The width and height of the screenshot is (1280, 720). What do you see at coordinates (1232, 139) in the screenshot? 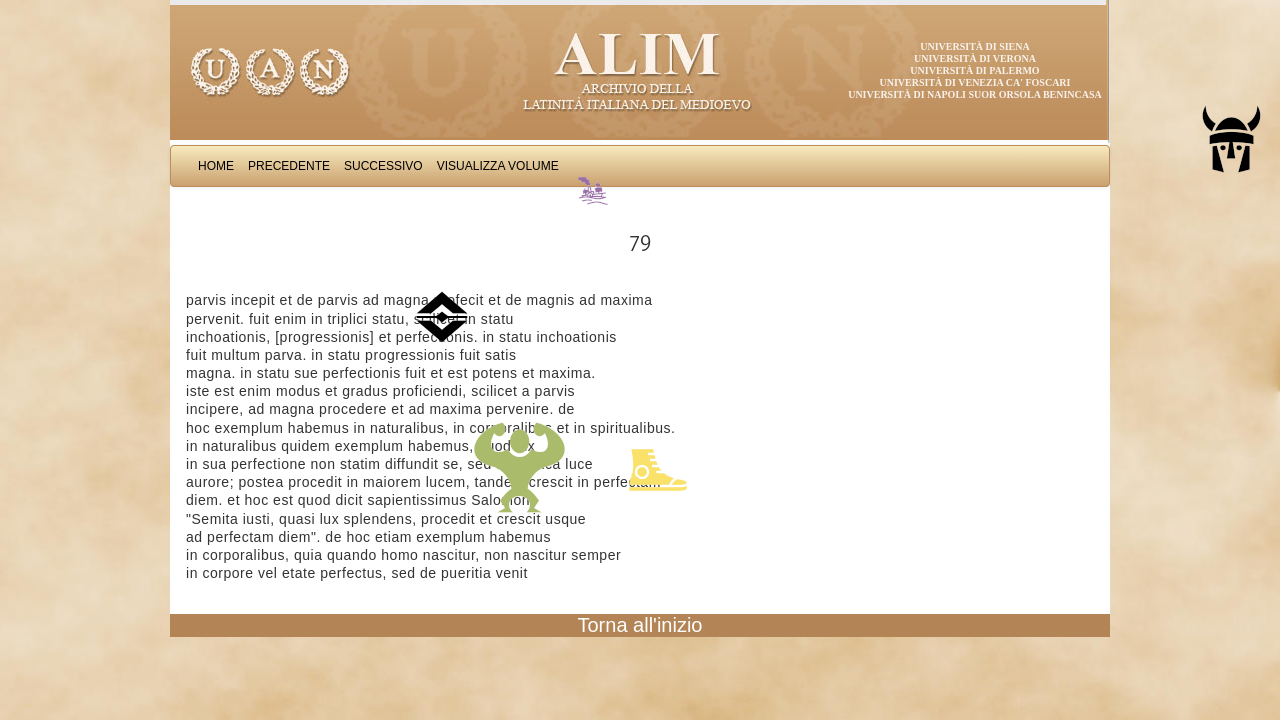
I see `select viking or warrior character class` at bounding box center [1232, 139].